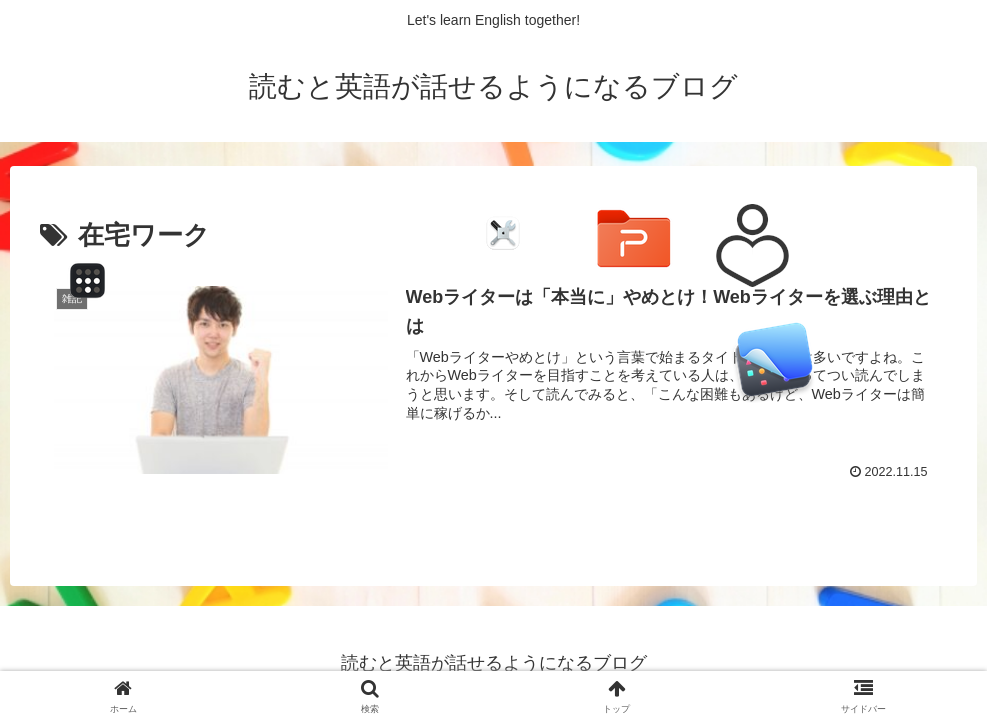  Describe the element at coordinates (87, 280) in the screenshot. I see `open Tailscale VPN settings` at that location.